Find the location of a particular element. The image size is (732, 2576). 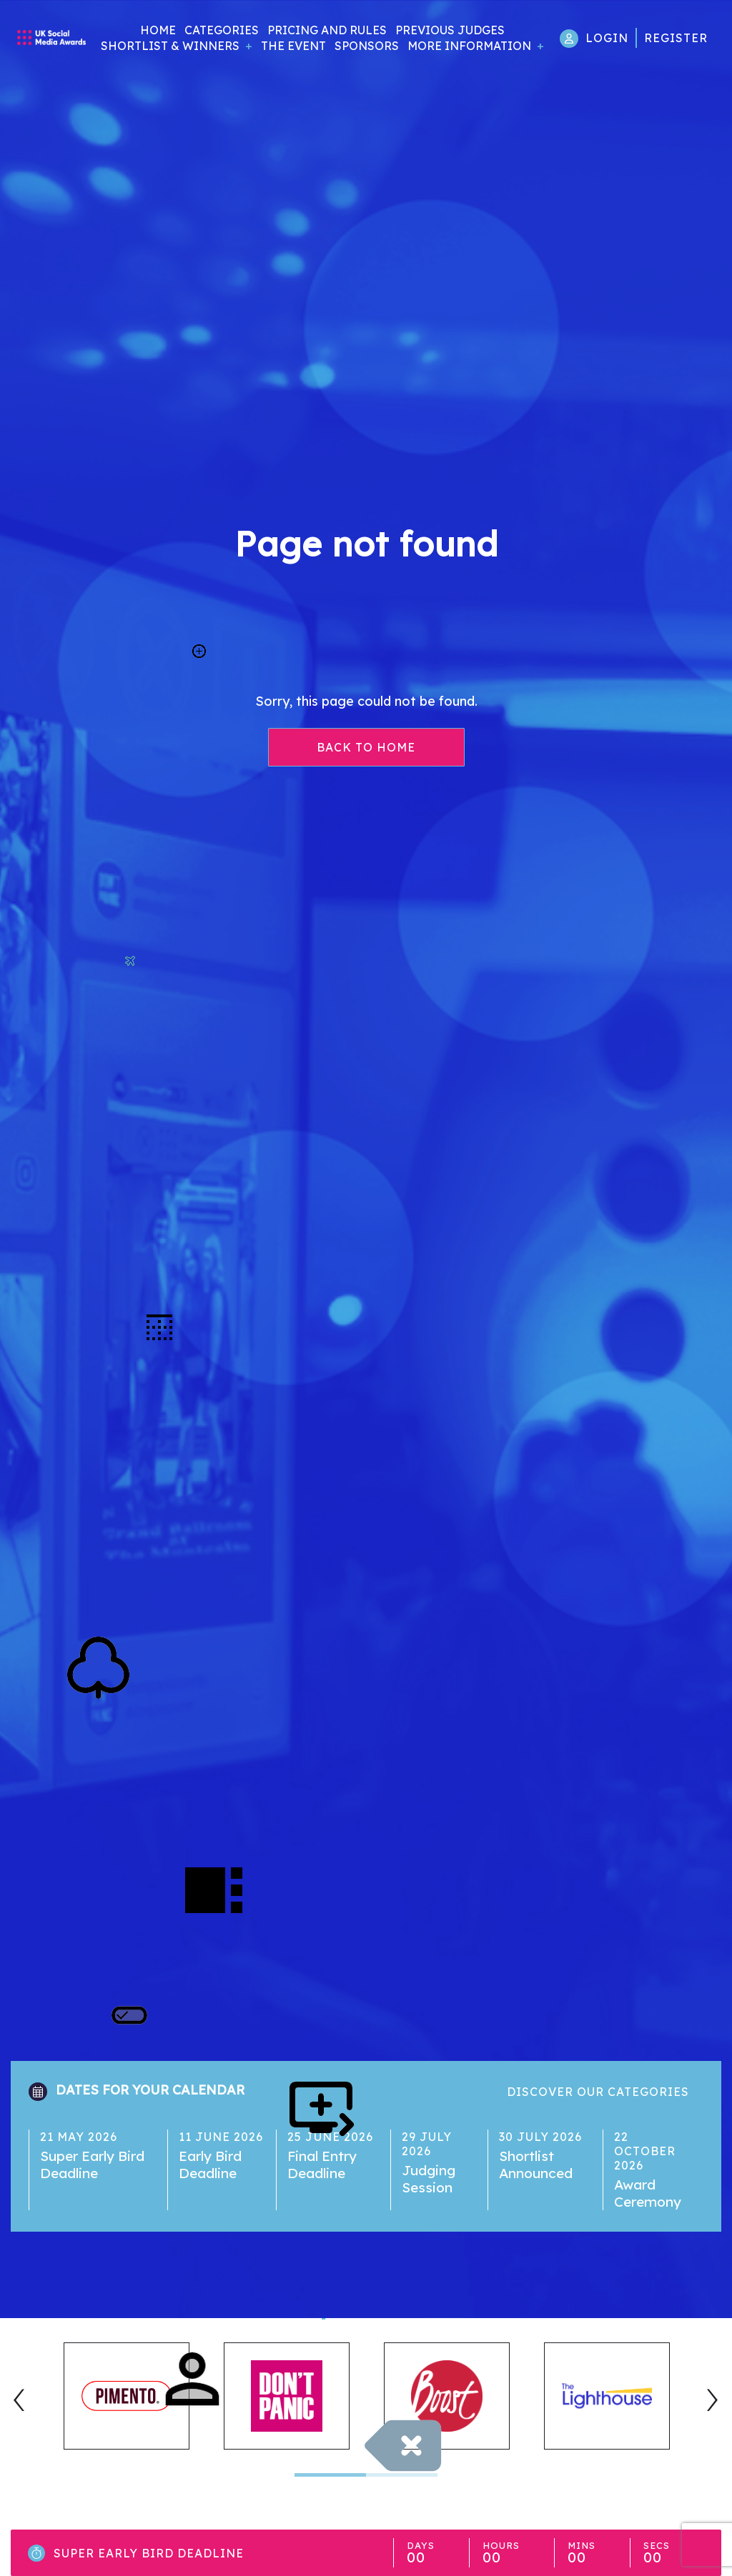

delete the last character typed is located at coordinates (407, 2445).